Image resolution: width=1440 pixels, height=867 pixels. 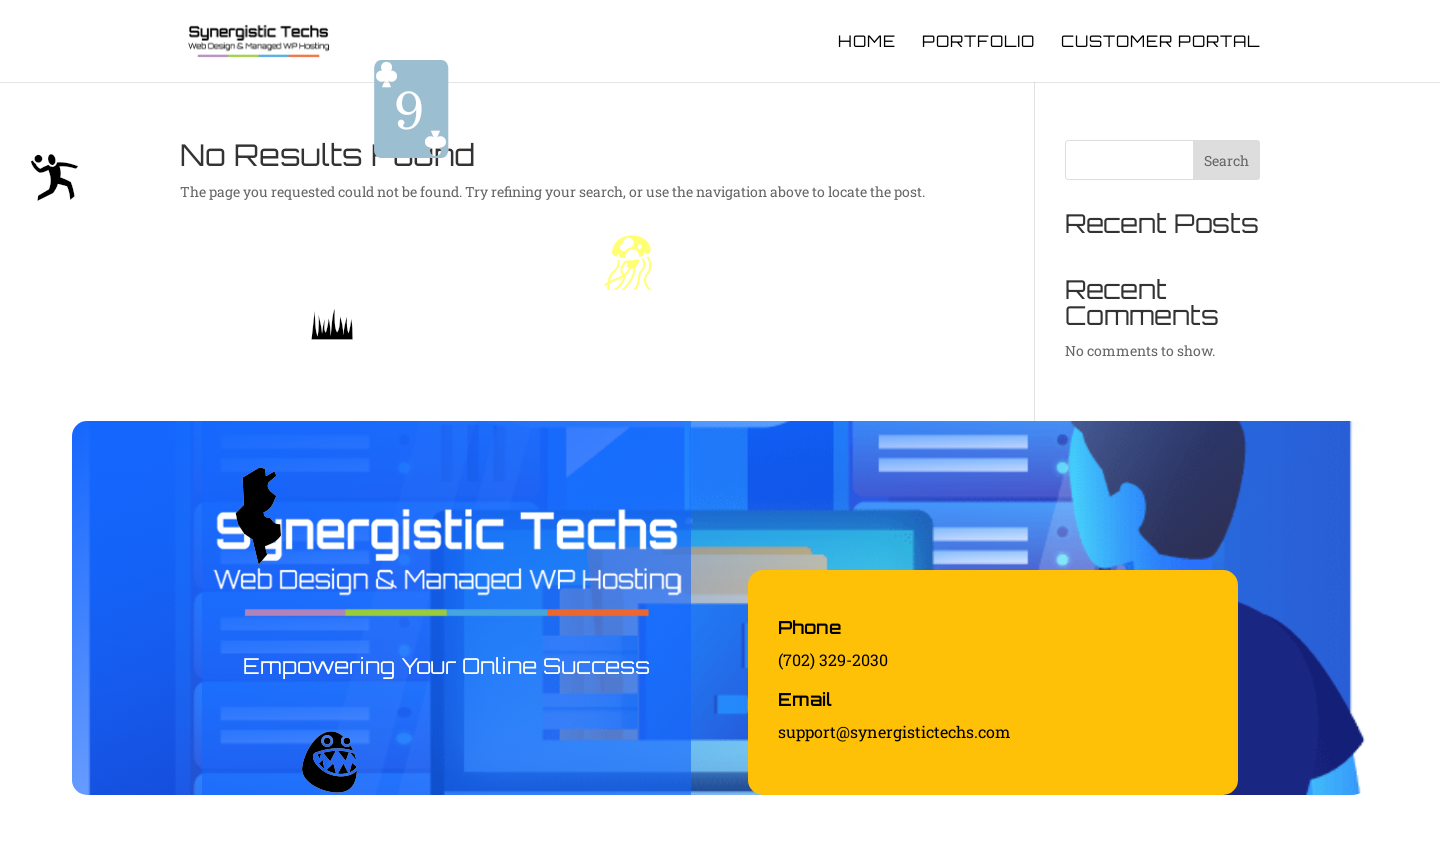 What do you see at coordinates (411, 109) in the screenshot?
I see `nine of clubs playing card` at bounding box center [411, 109].